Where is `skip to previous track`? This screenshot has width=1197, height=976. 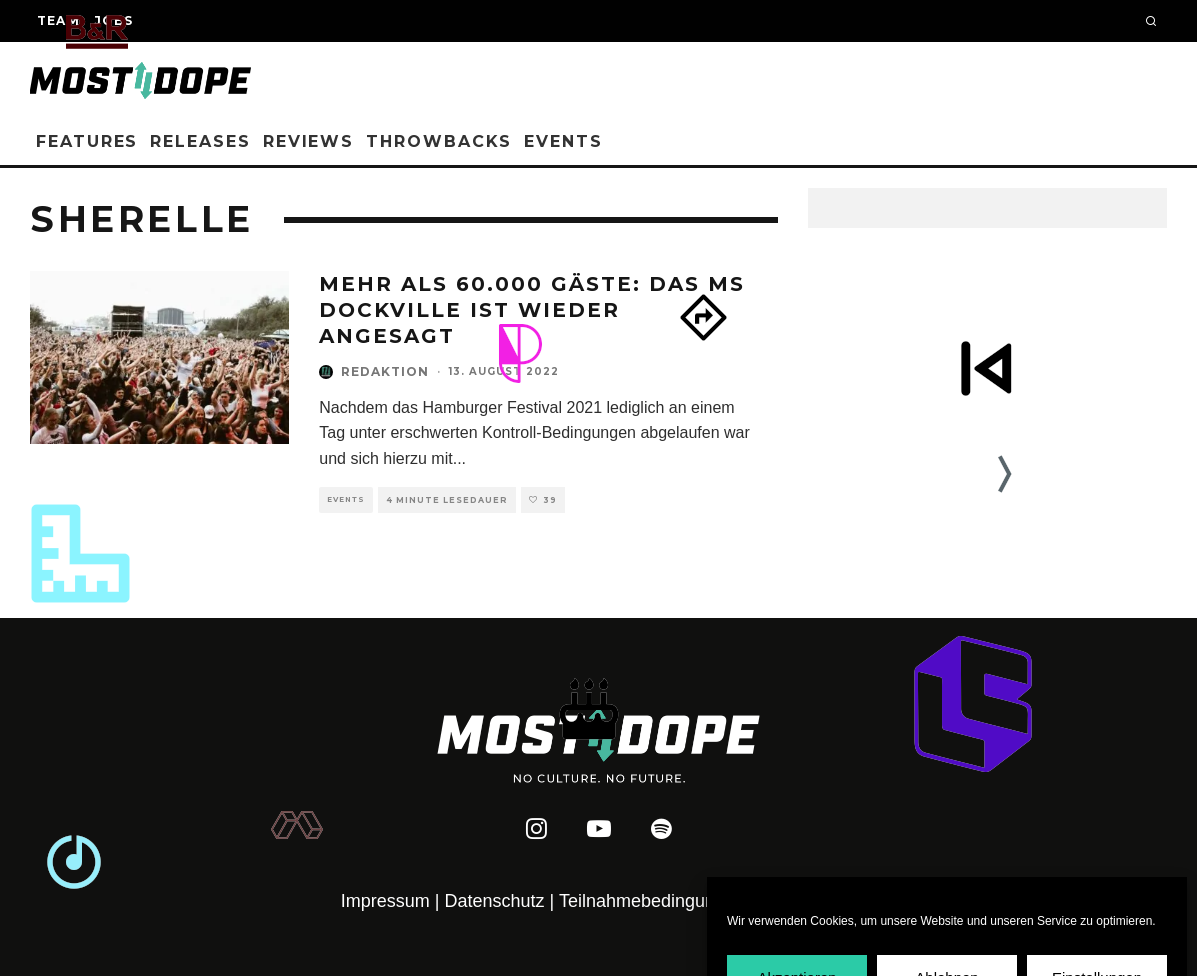 skip to previous track is located at coordinates (988, 368).